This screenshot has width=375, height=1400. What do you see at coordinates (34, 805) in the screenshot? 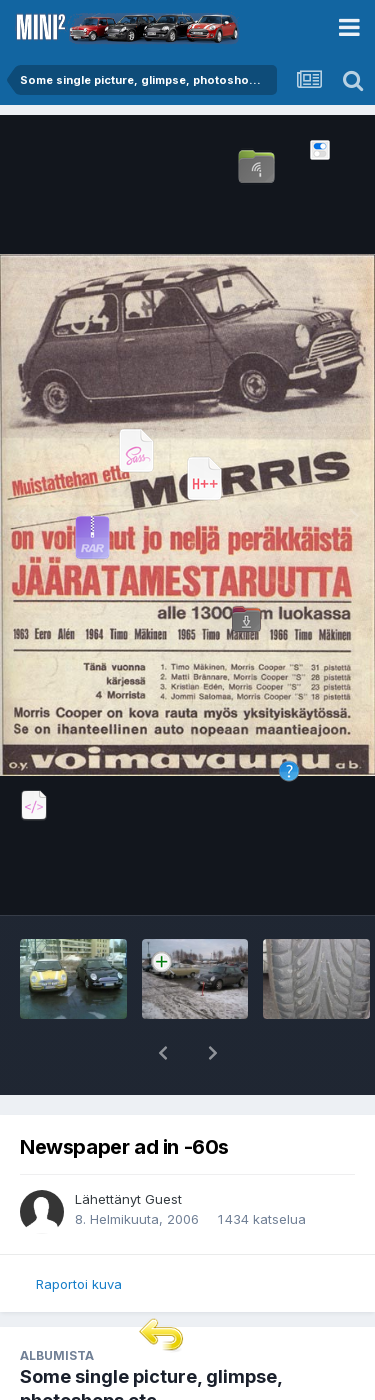
I see `an xml file type indicator` at bounding box center [34, 805].